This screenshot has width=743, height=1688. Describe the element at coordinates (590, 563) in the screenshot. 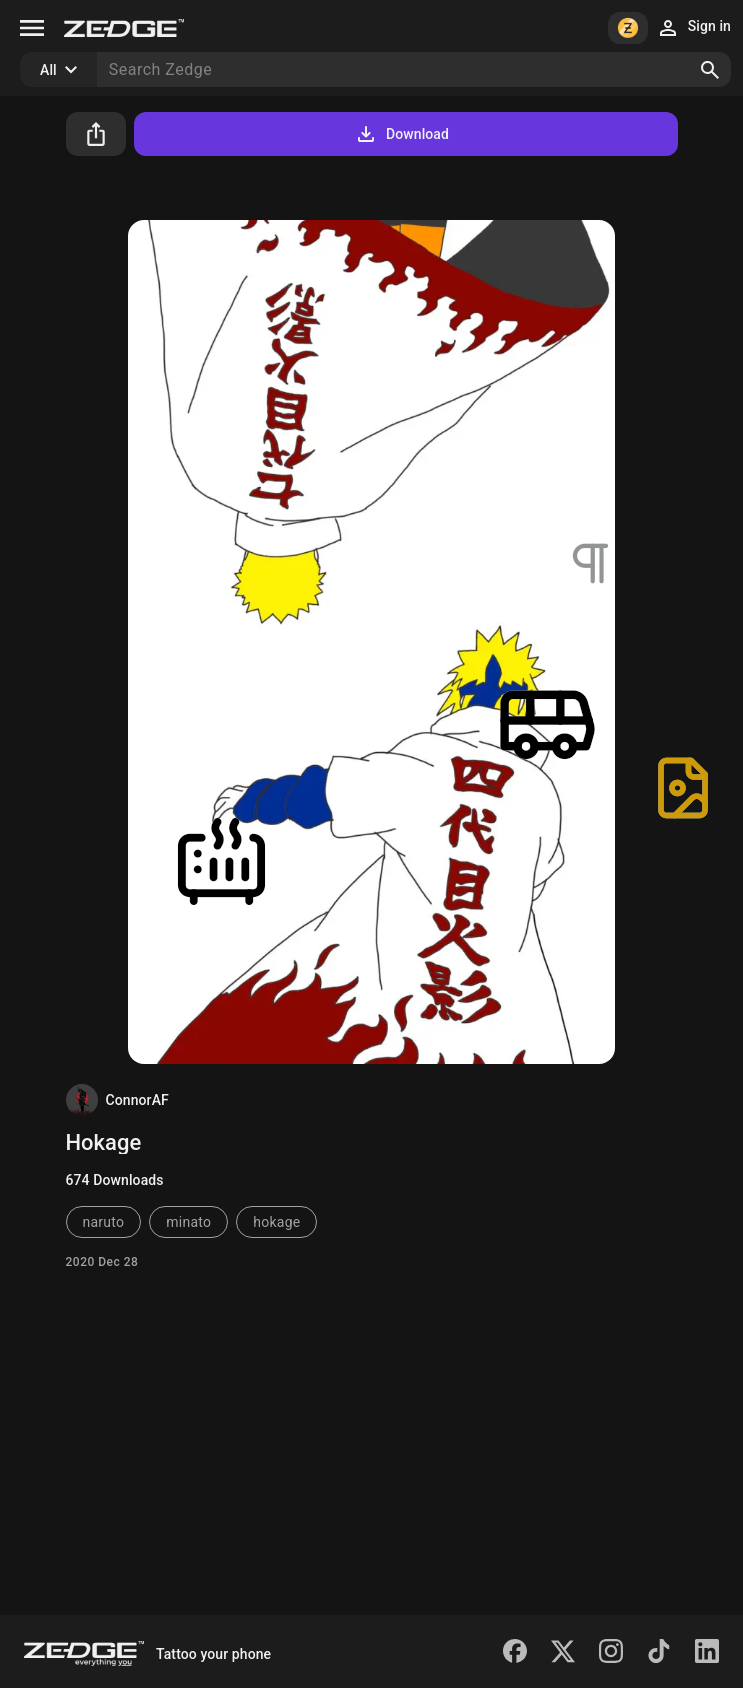

I see `toggle paragraph marks visibility` at that location.